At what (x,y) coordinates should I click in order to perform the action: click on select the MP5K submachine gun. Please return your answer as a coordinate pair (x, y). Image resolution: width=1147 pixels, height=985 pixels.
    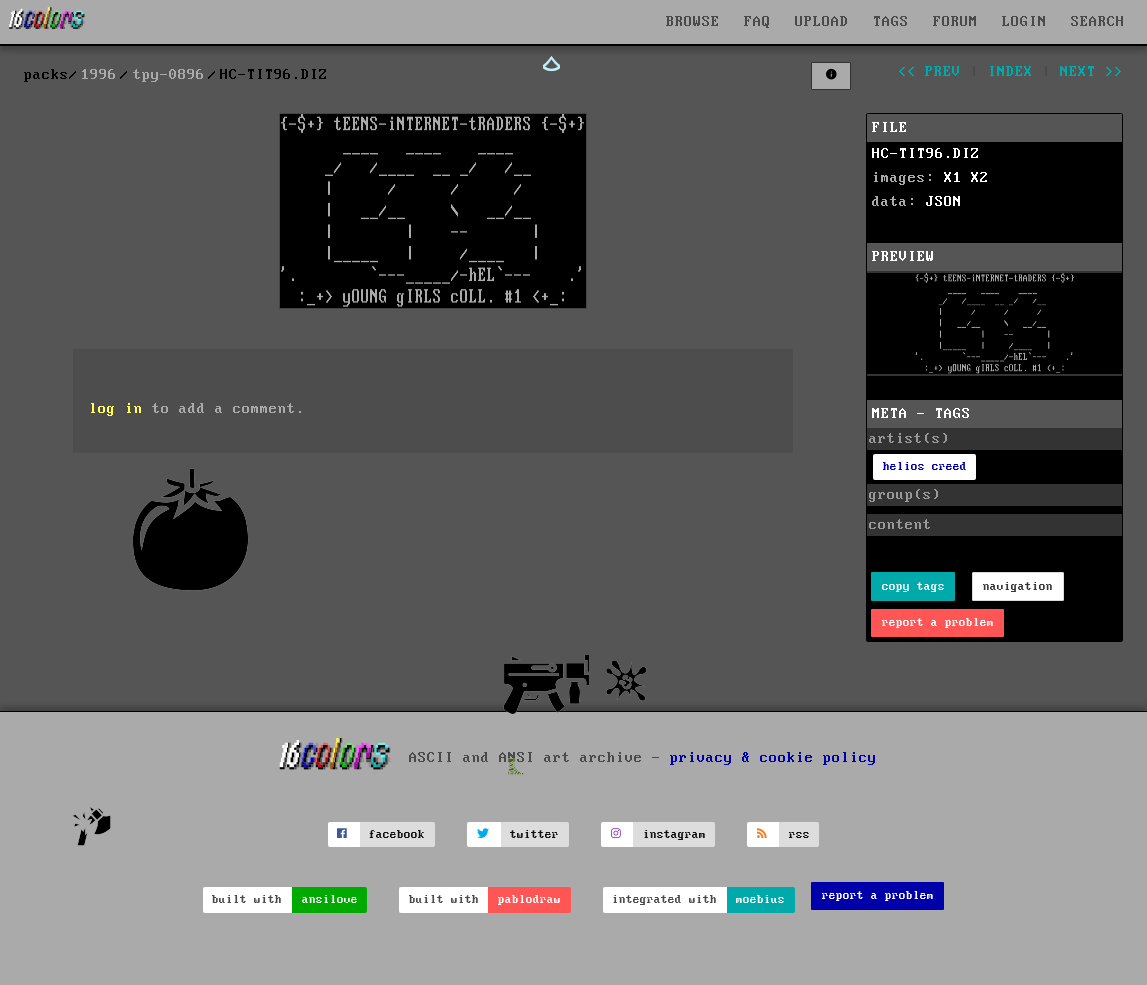
    Looking at the image, I should click on (546, 684).